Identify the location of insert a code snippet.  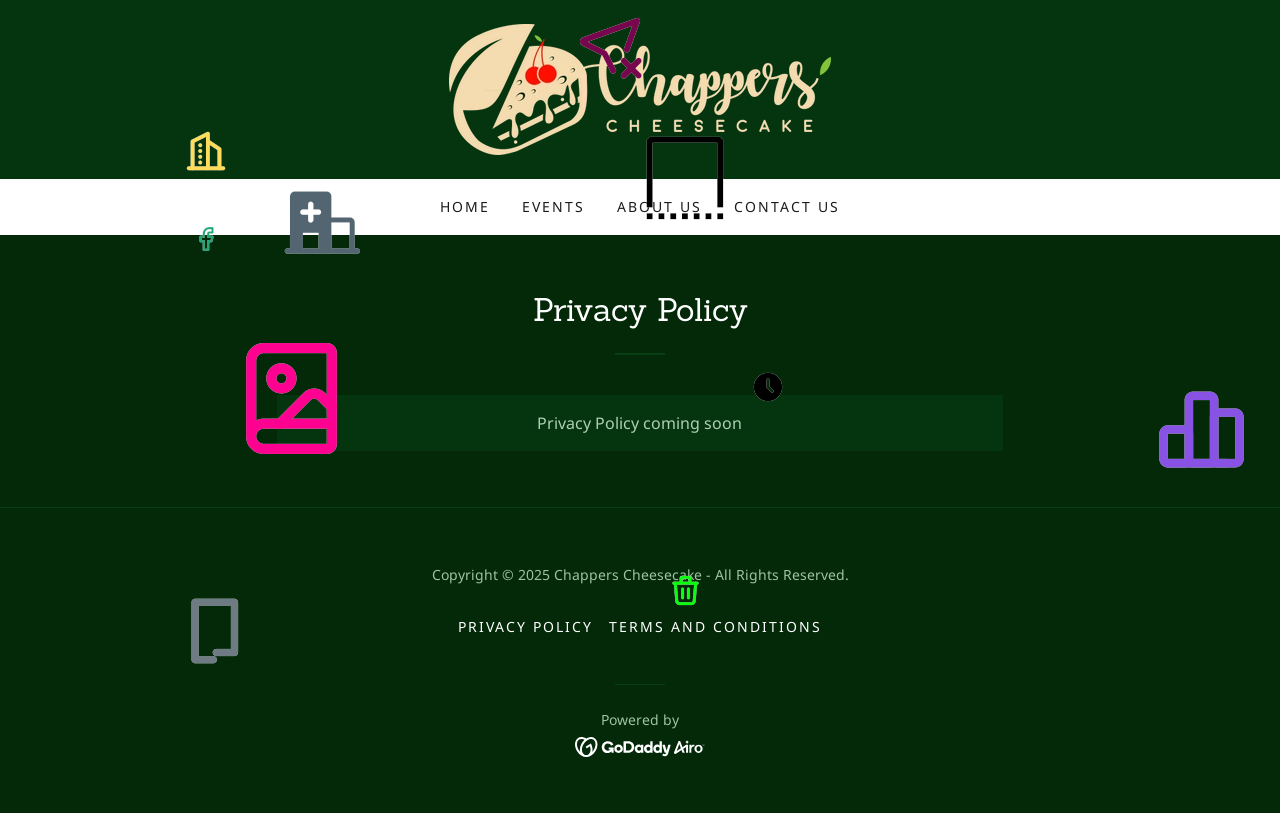
(682, 178).